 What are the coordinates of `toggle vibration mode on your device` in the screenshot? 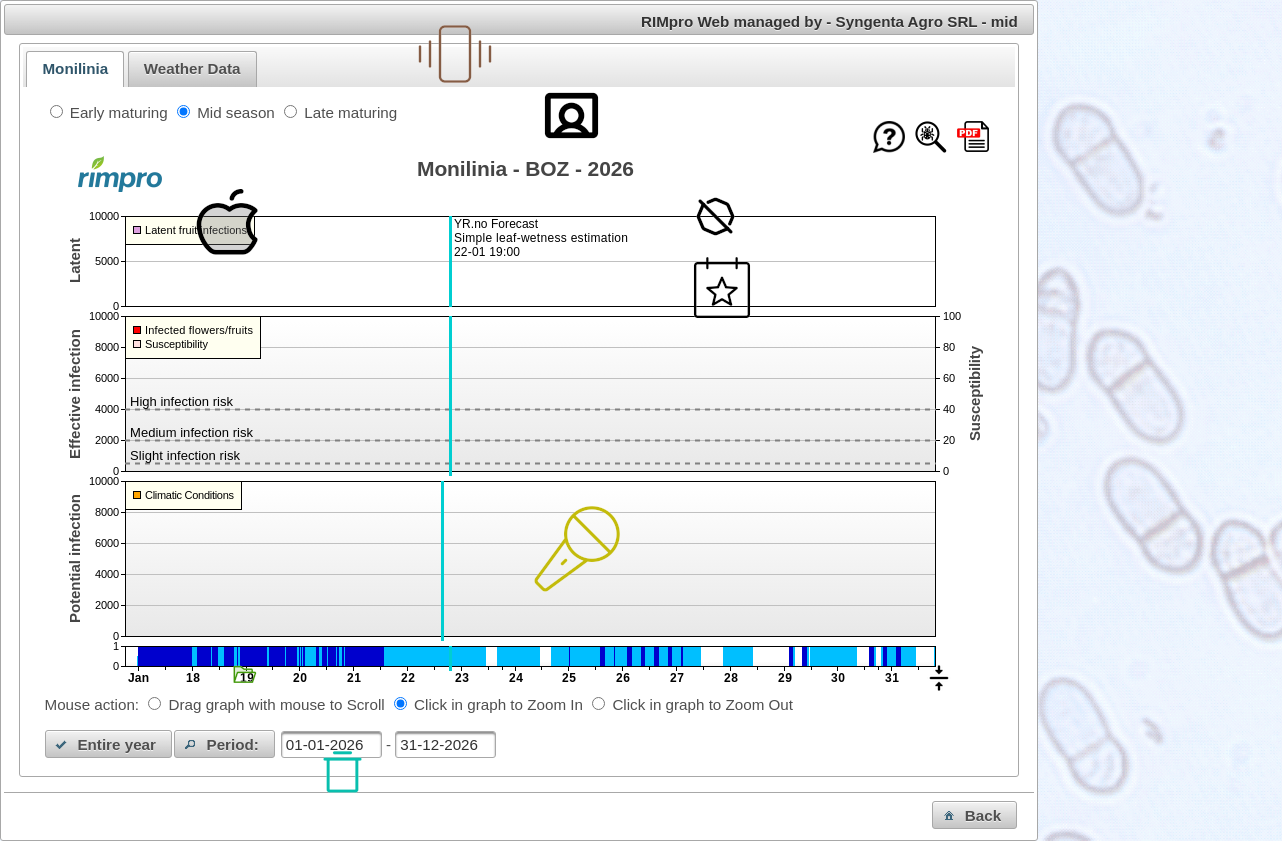 It's located at (455, 54).